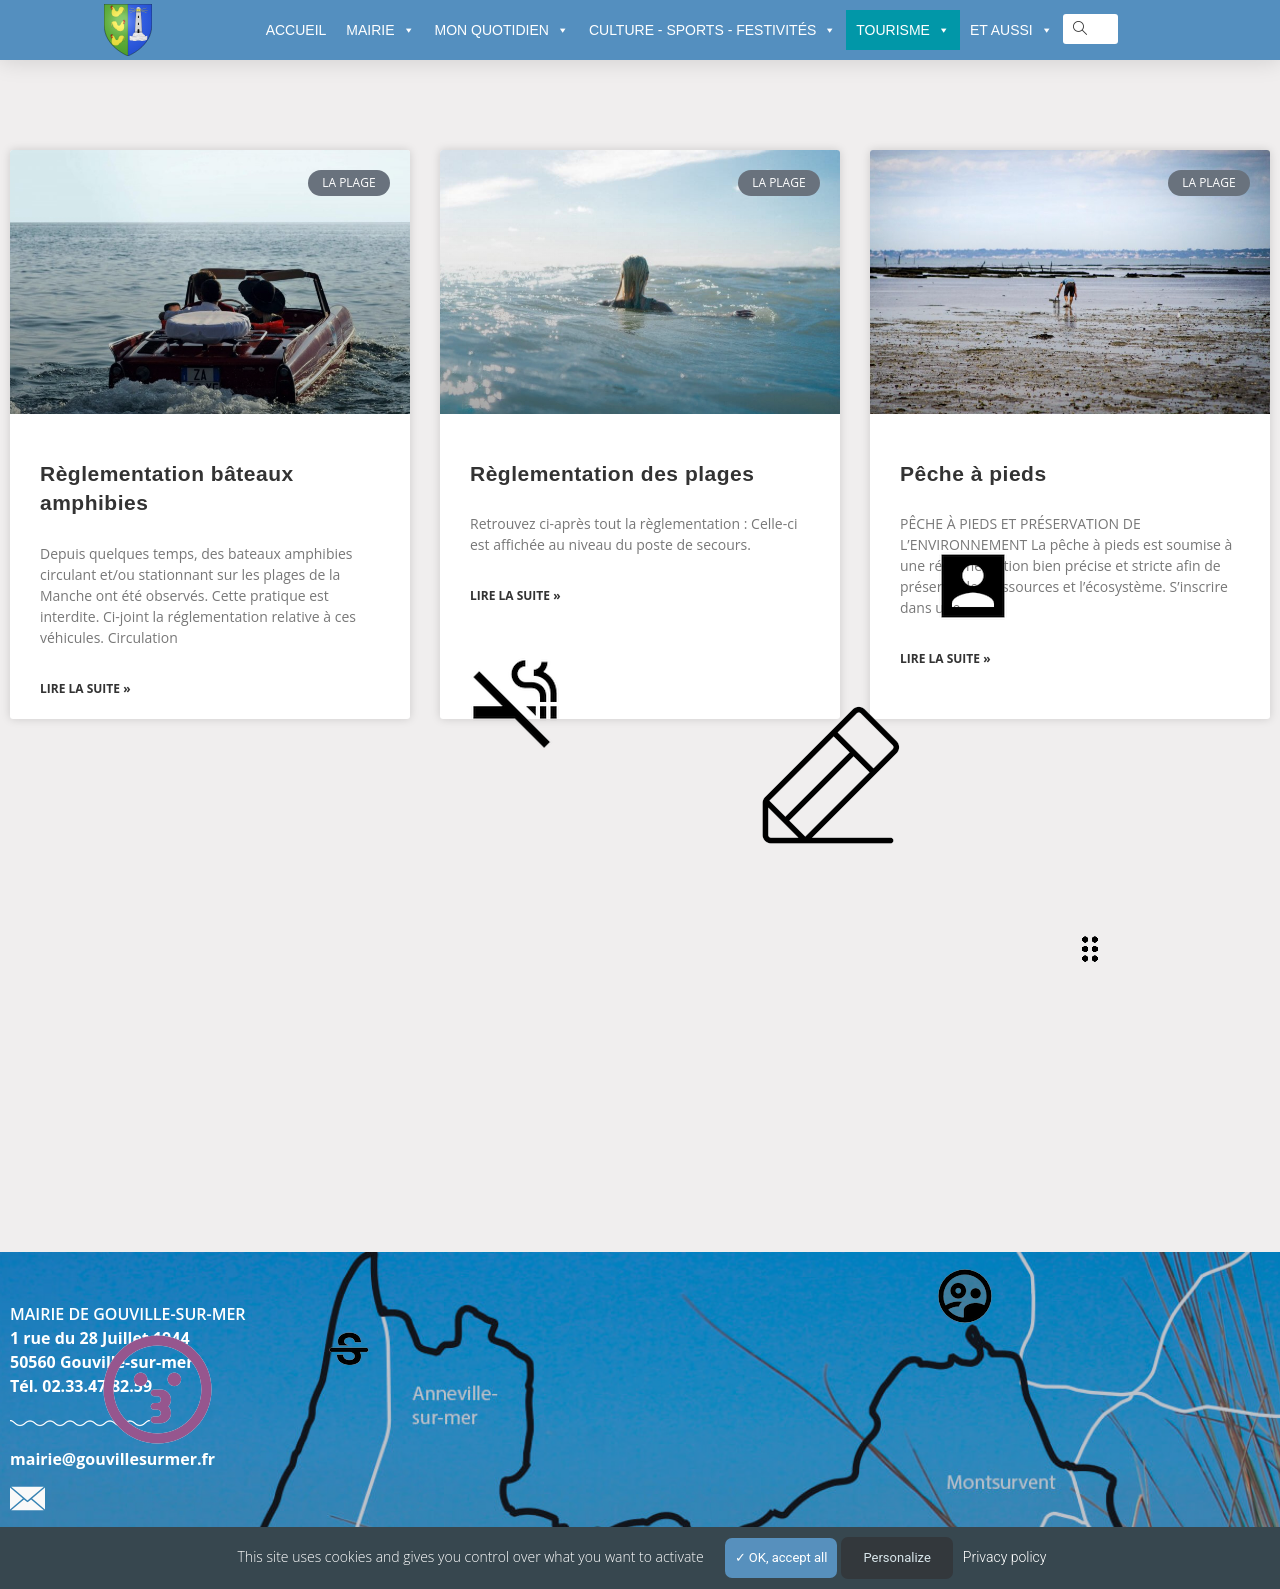 This screenshot has height=1589, width=1280. Describe the element at coordinates (828, 778) in the screenshot. I see `edit text or content` at that location.